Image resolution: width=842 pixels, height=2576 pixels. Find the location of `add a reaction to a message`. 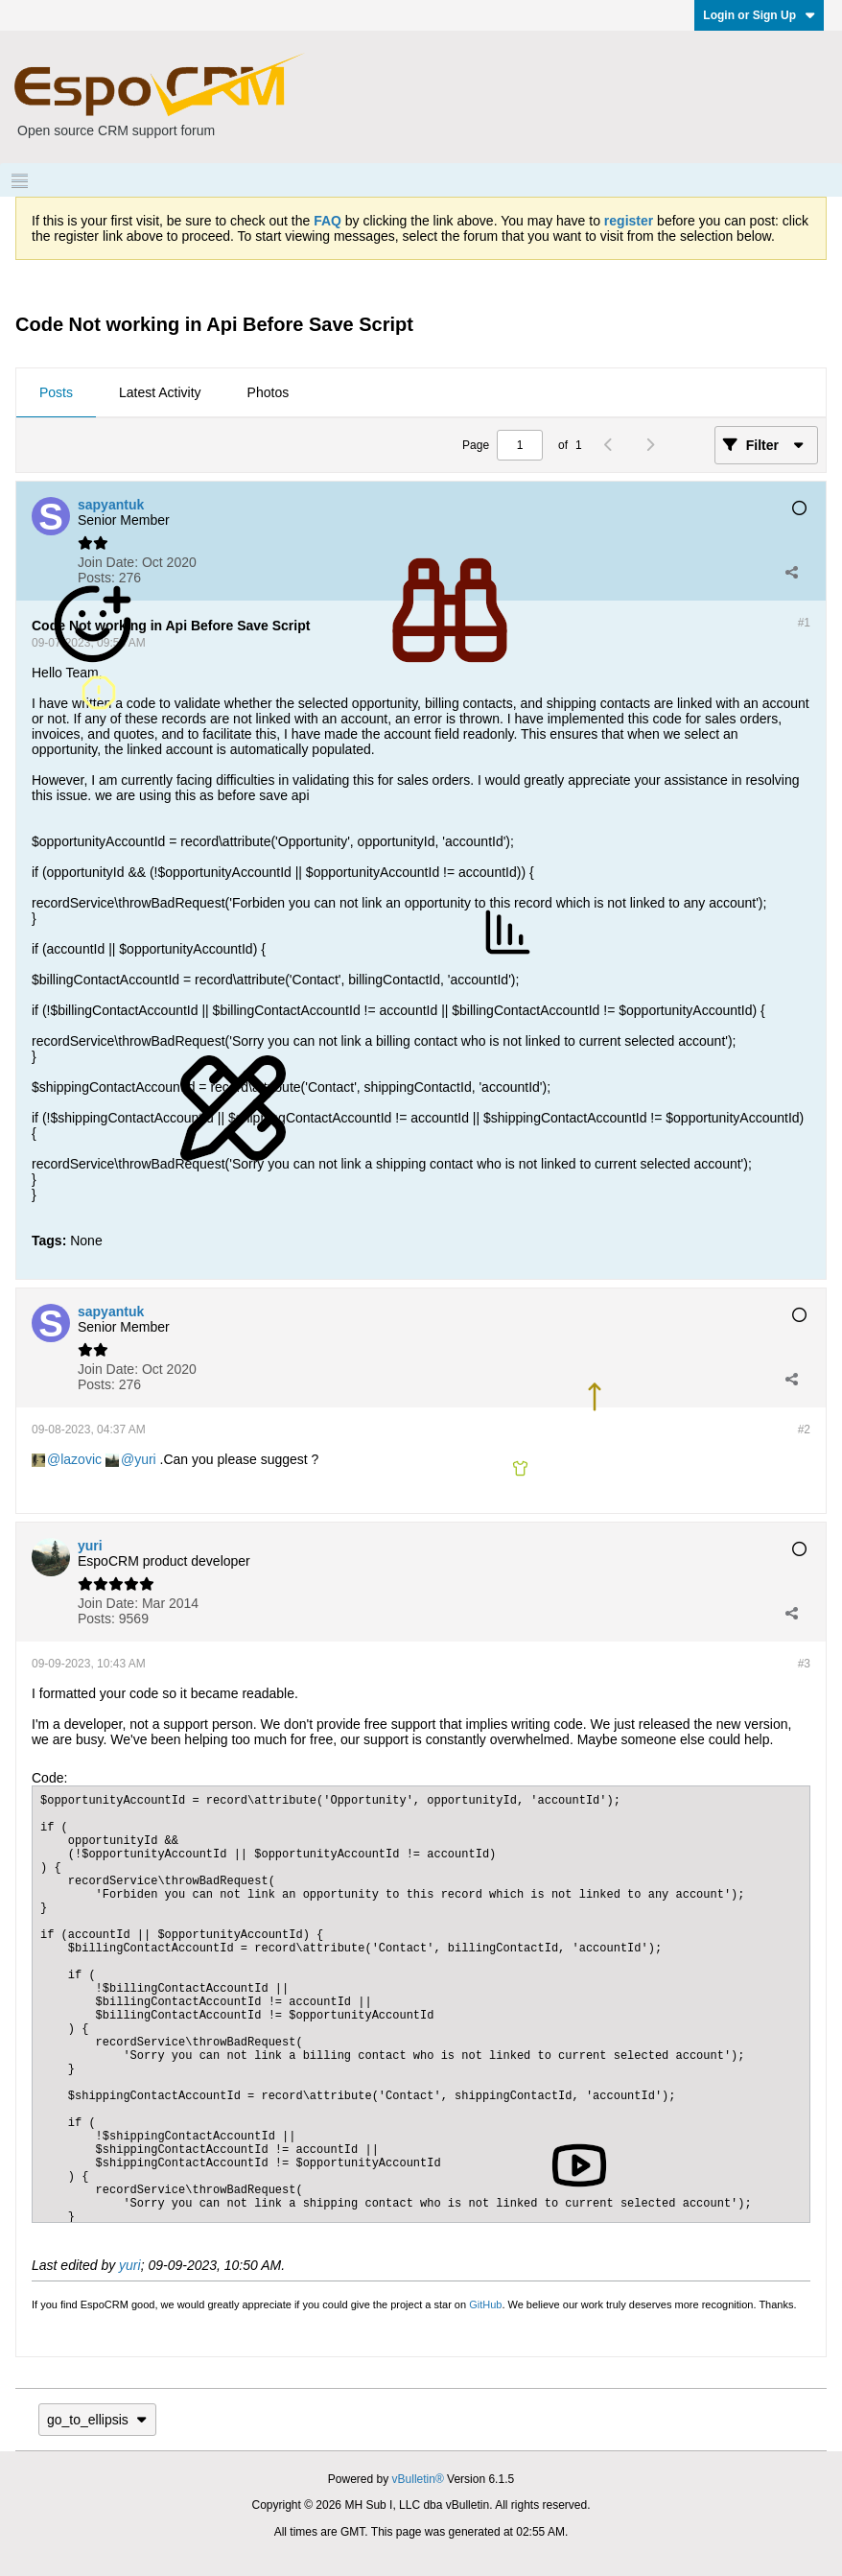

add a reaction to a message is located at coordinates (92, 624).